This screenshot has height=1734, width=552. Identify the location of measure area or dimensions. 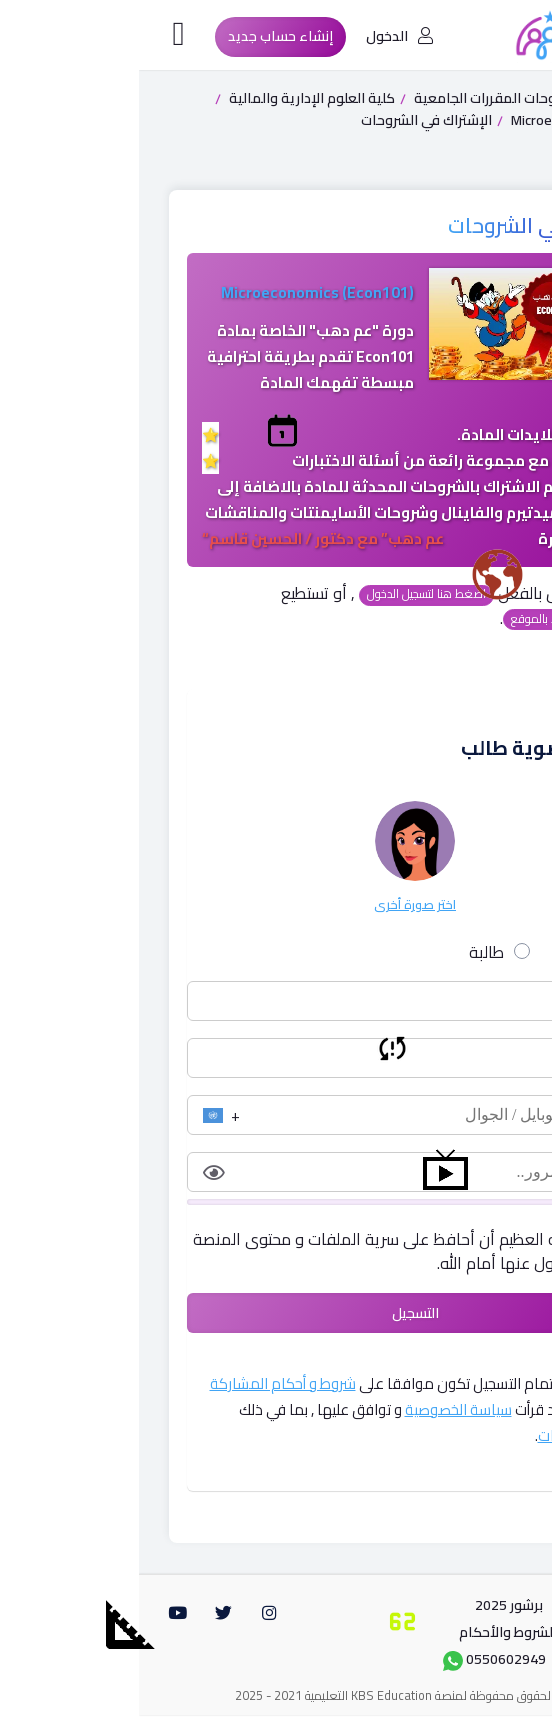
(130, 1624).